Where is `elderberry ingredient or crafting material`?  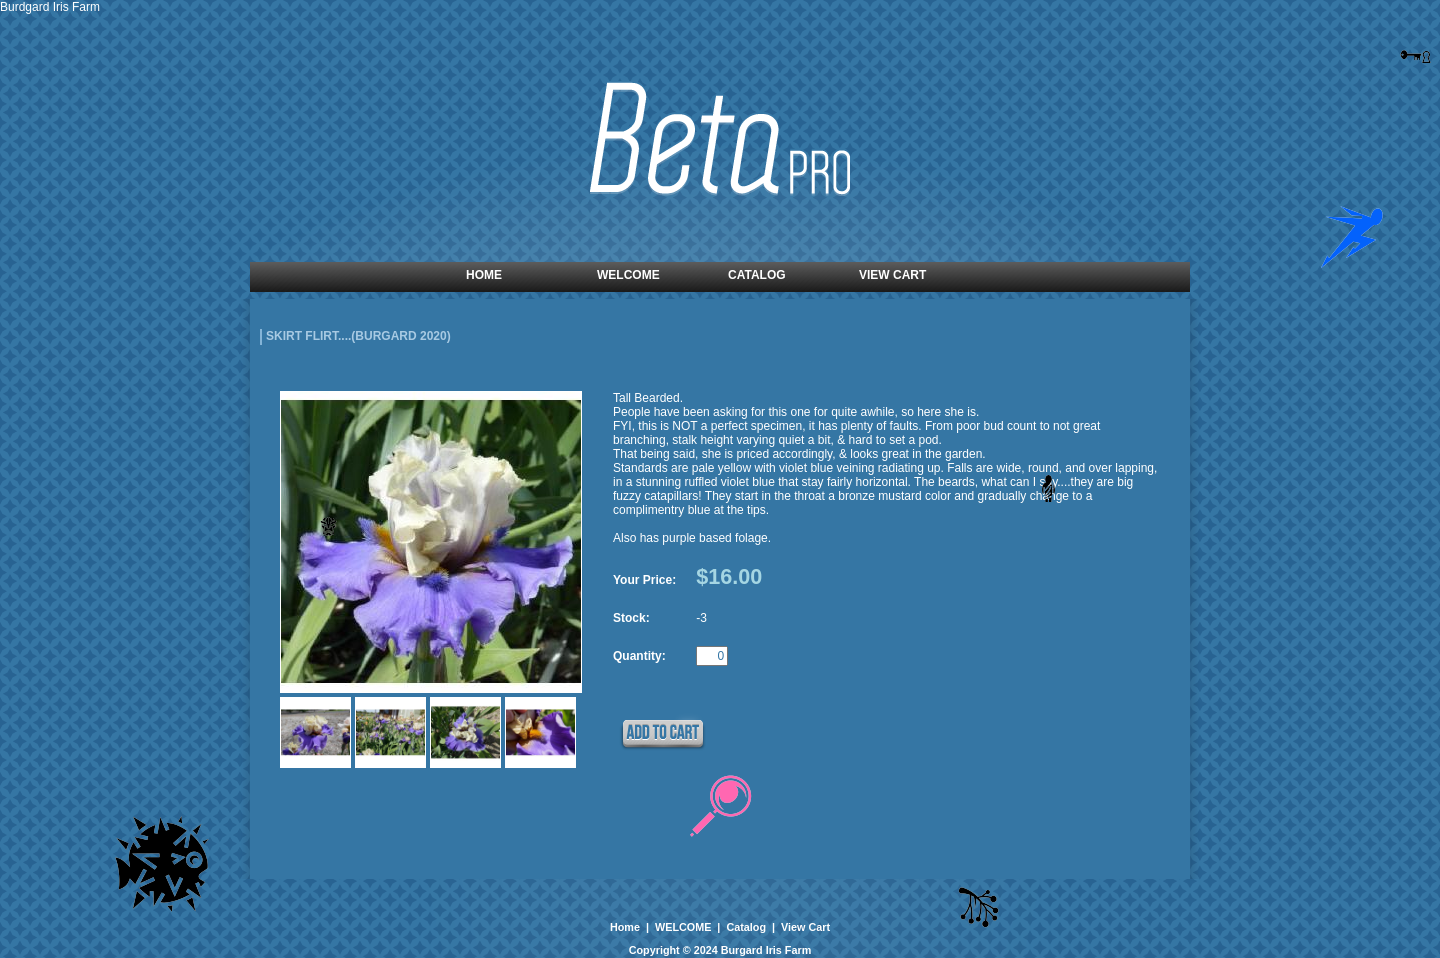
elderberry ingredient or crafting material is located at coordinates (978, 906).